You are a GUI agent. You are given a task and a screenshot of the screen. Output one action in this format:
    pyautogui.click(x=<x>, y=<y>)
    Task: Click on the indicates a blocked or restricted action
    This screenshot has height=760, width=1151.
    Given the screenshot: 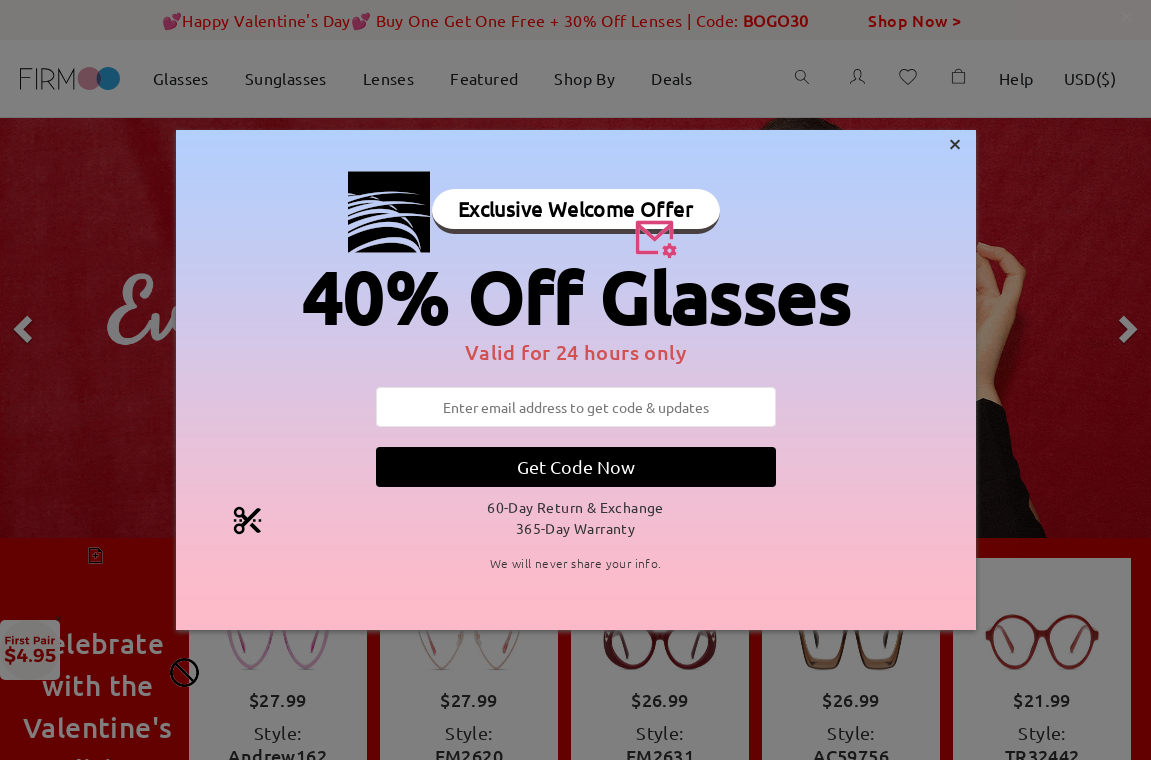 What is the action you would take?
    pyautogui.click(x=184, y=672)
    